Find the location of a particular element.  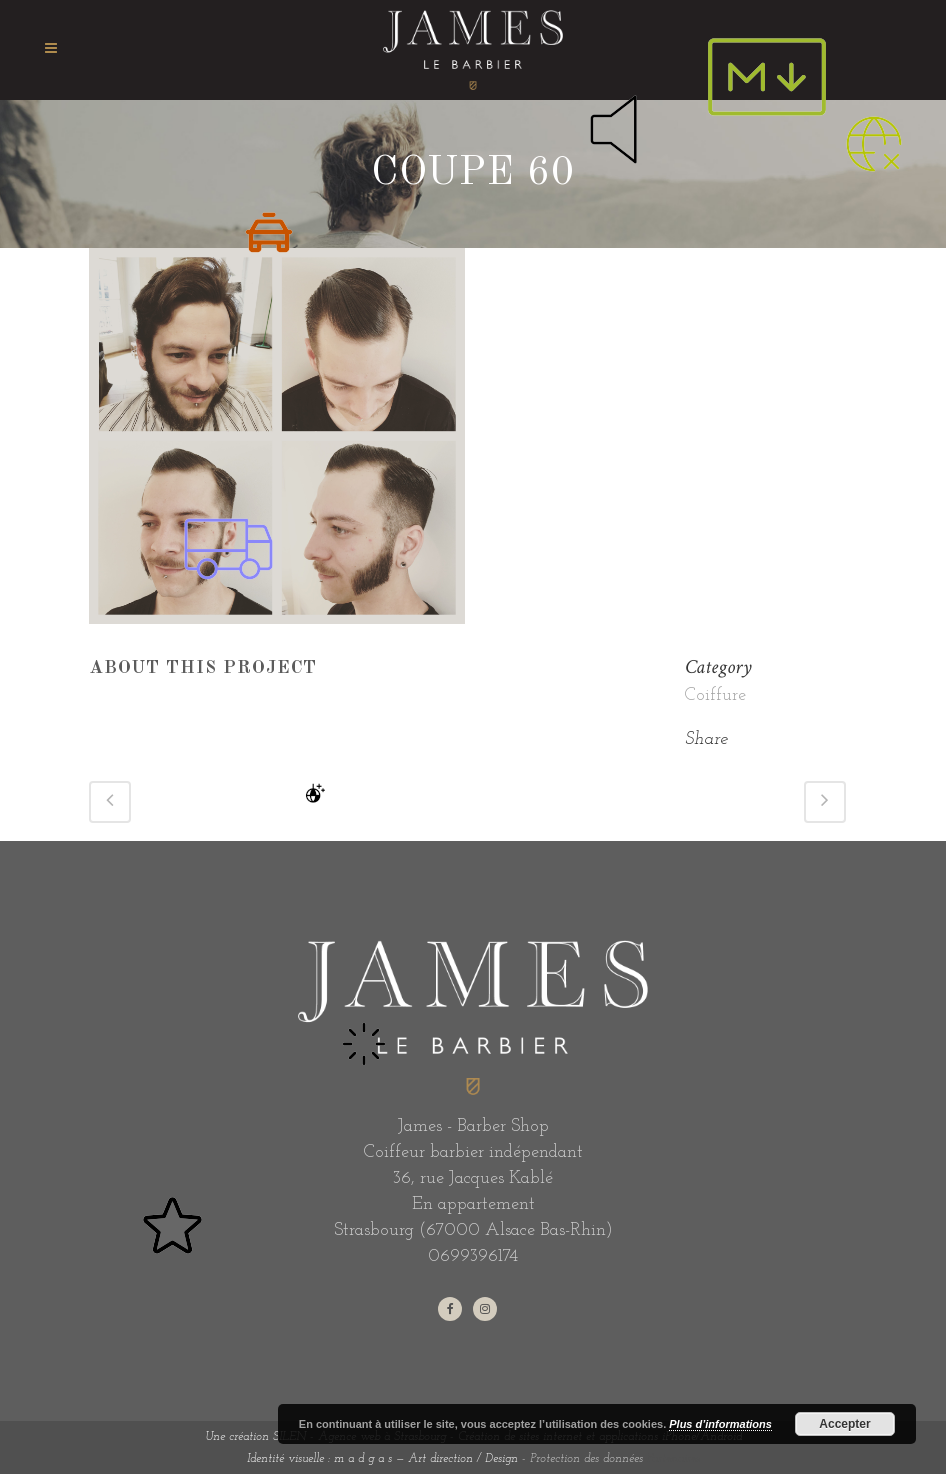

indicates markdown formatting is supported is located at coordinates (767, 77).